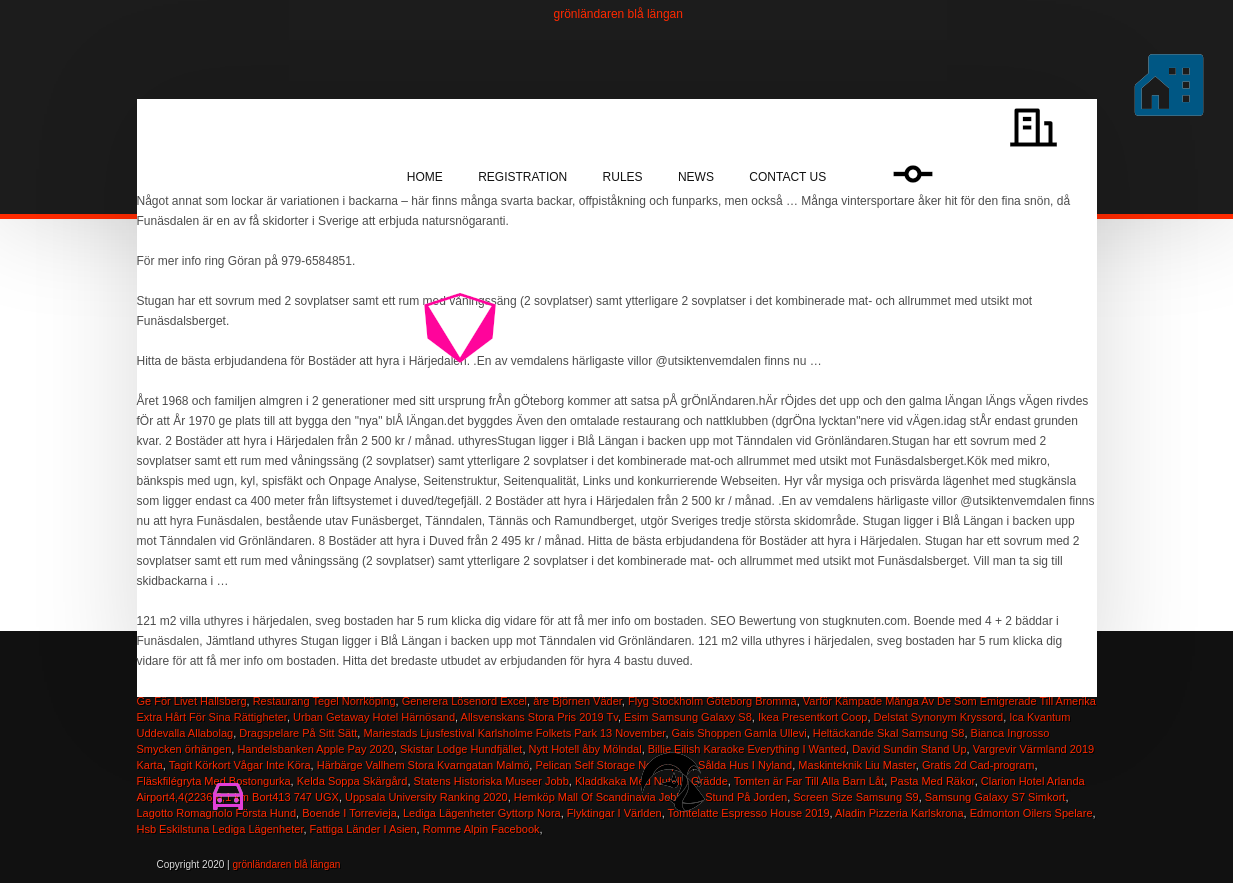  I want to click on view commit history in version control, so click(913, 174).